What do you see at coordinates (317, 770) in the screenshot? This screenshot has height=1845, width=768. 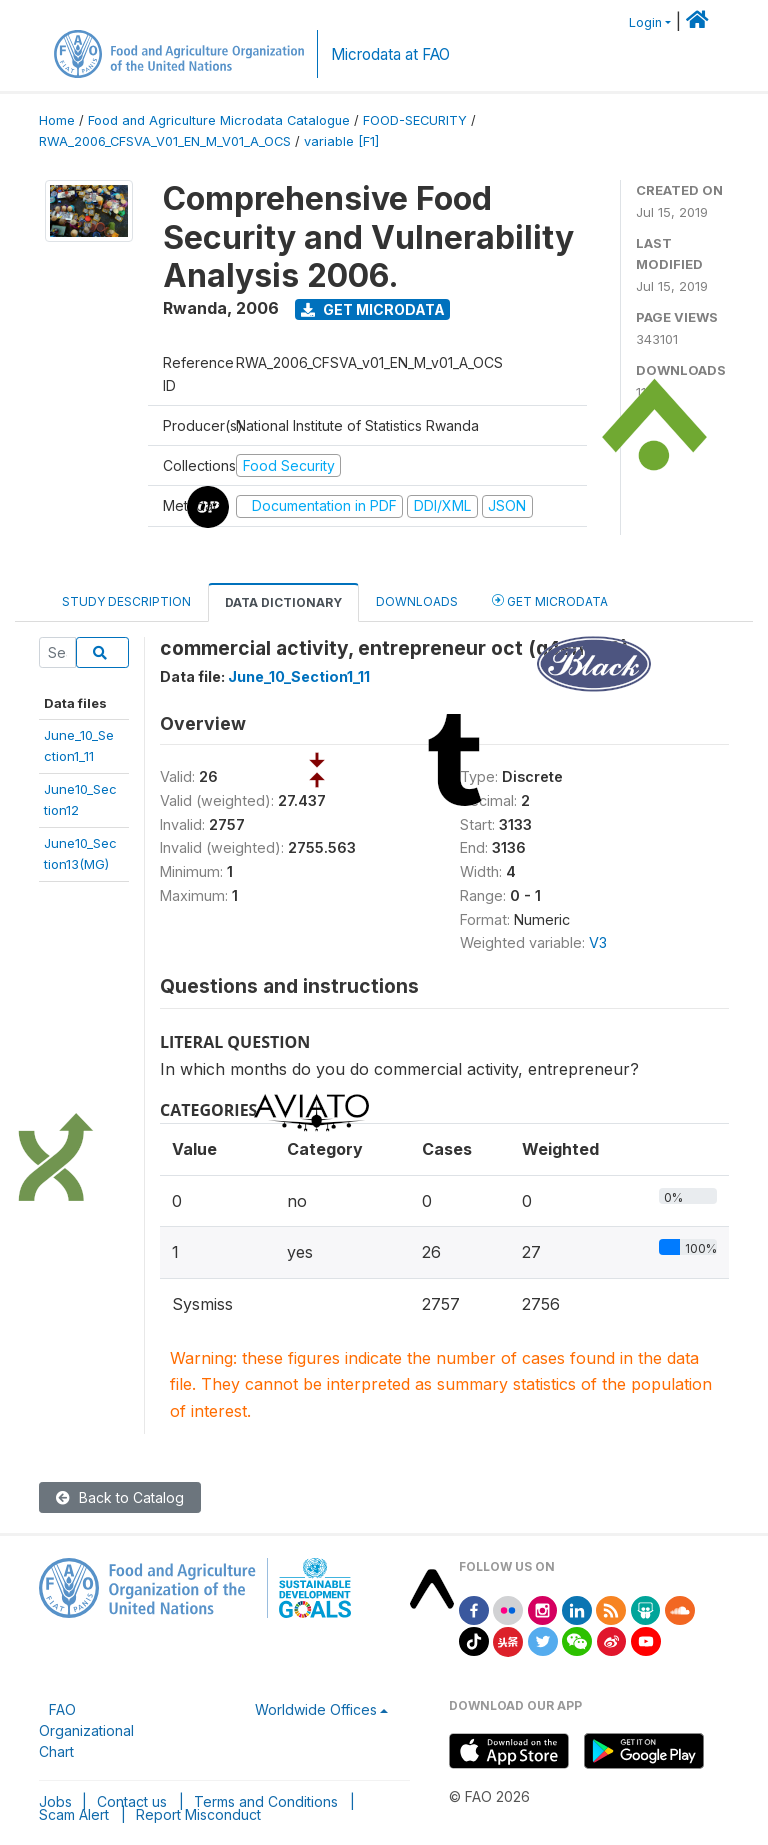 I see `collapse content vertically` at bounding box center [317, 770].